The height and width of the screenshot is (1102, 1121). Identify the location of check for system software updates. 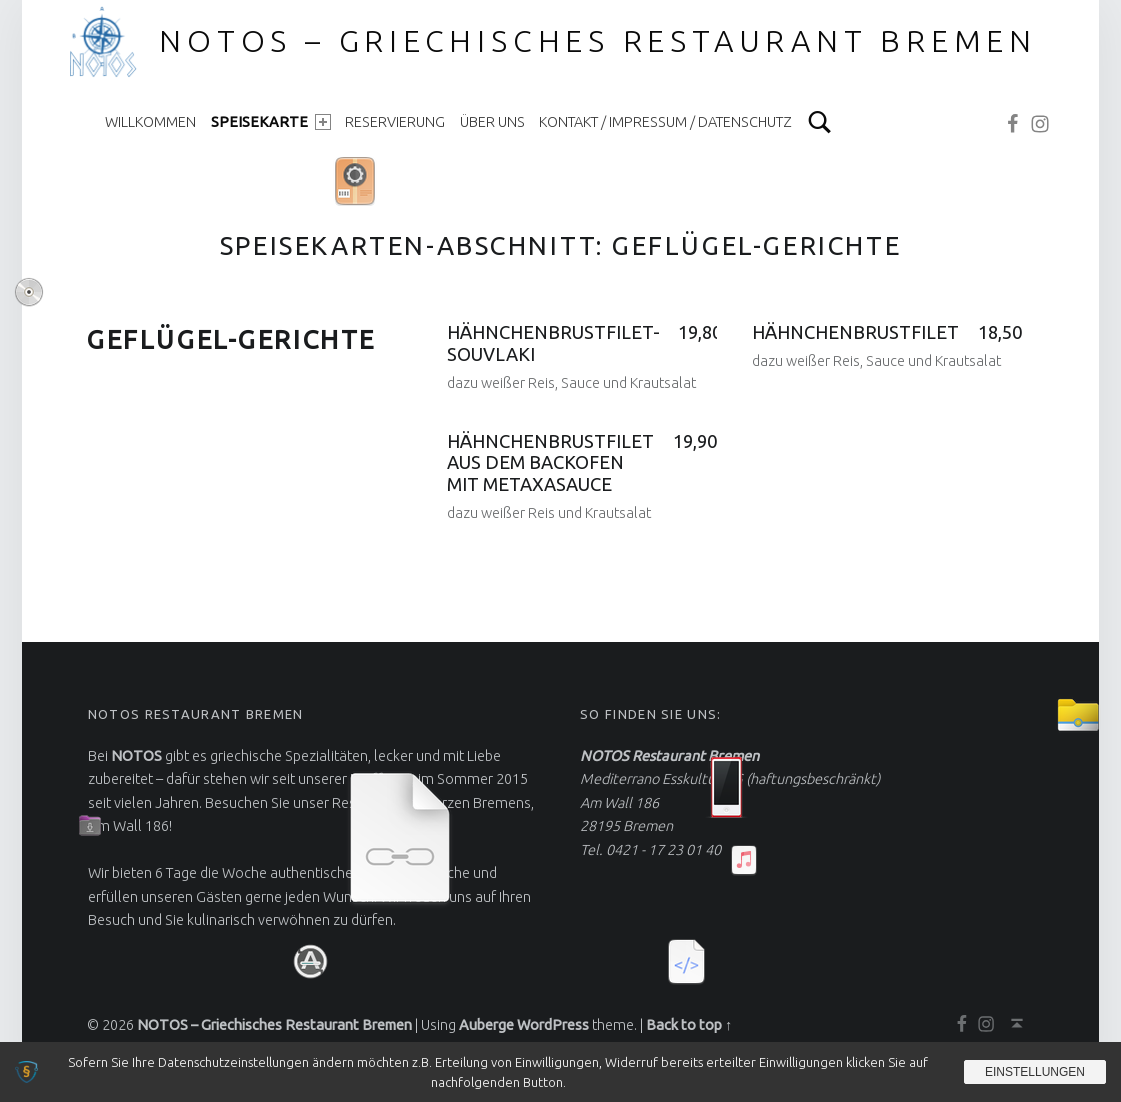
(310, 961).